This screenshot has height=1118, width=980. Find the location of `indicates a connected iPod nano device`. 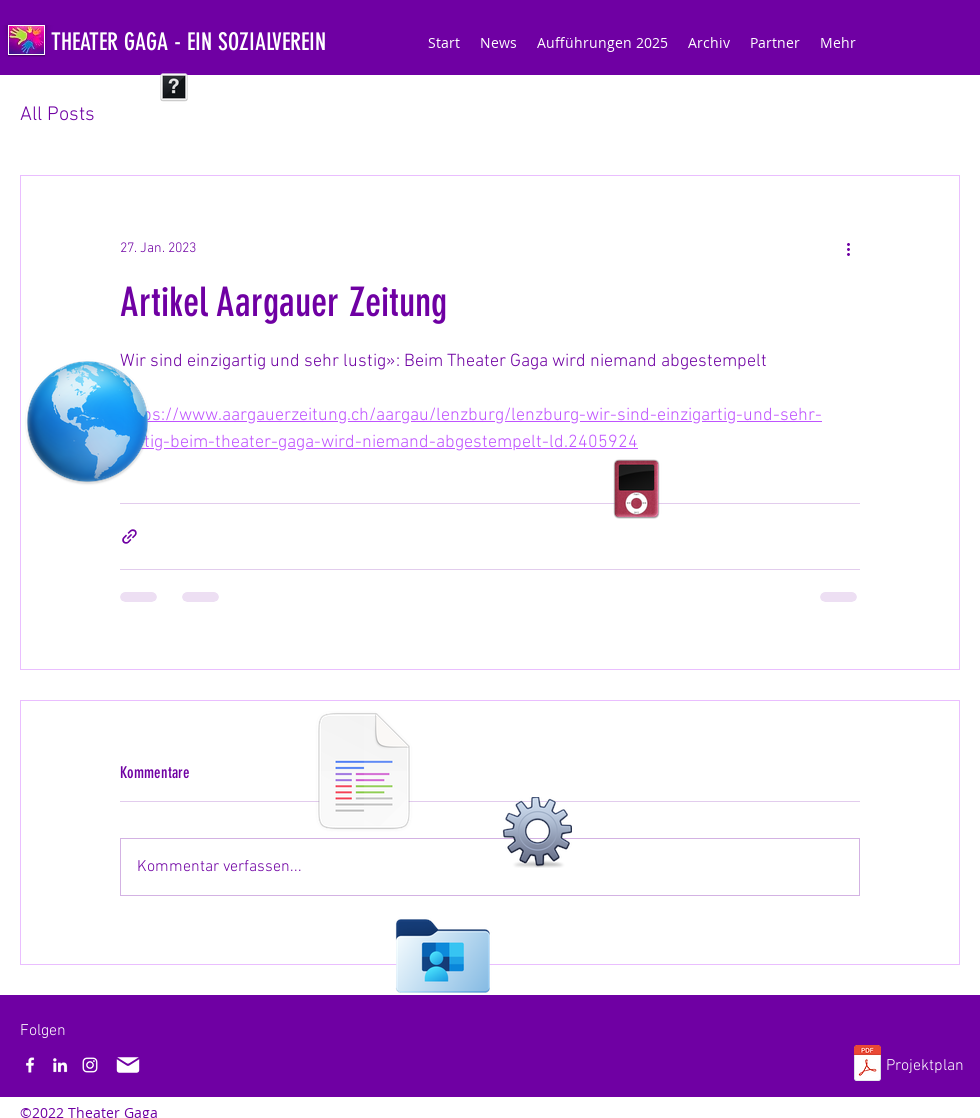

indicates a connected iPod nano device is located at coordinates (636, 475).